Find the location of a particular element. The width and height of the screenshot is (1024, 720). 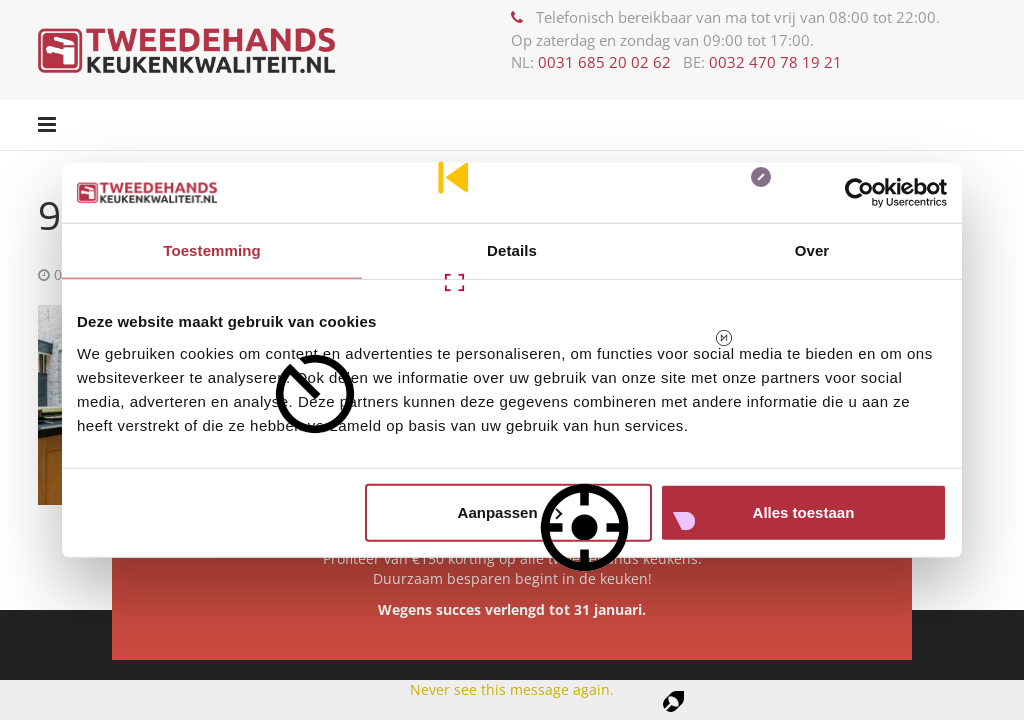

open netdata monitoring dashboard is located at coordinates (684, 521).